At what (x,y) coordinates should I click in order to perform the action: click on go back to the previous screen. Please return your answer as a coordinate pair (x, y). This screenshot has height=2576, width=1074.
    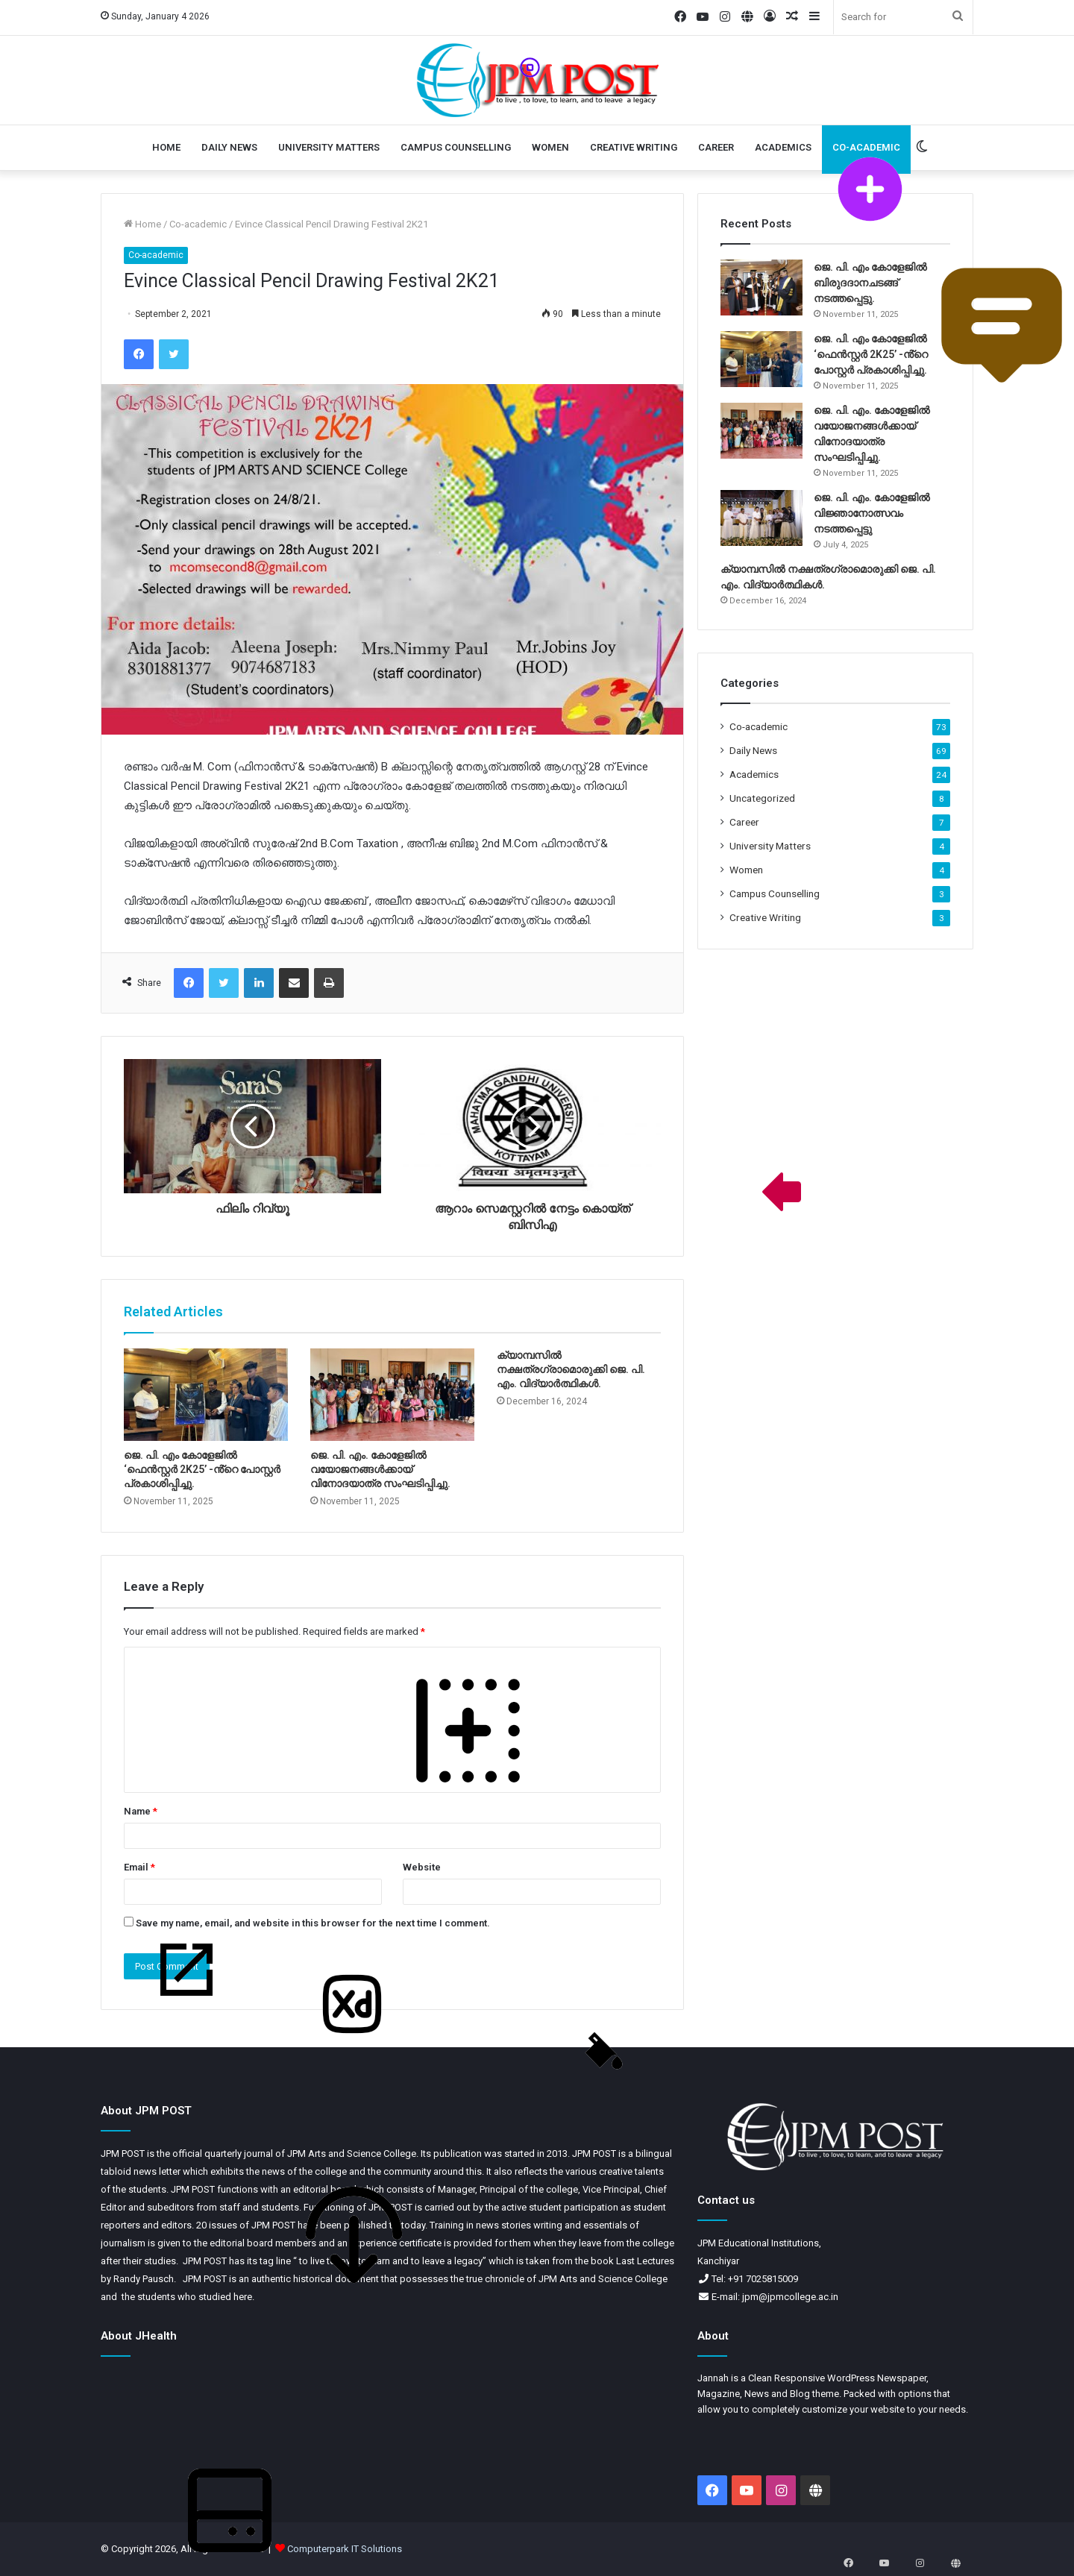
    Looking at the image, I should click on (783, 1192).